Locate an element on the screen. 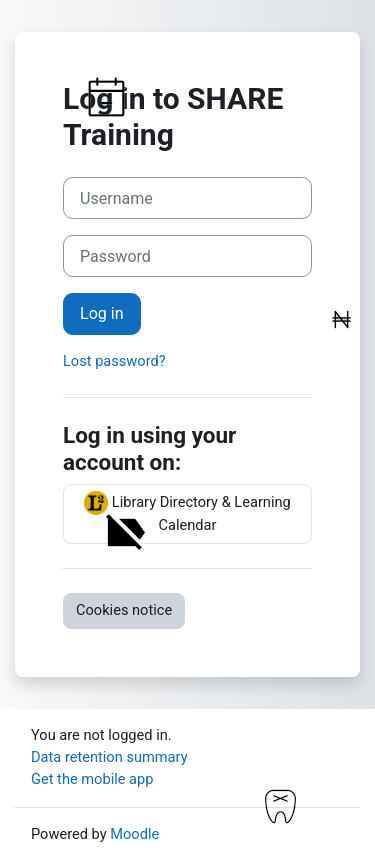  view or select Nigerian naira currency is located at coordinates (341, 319).